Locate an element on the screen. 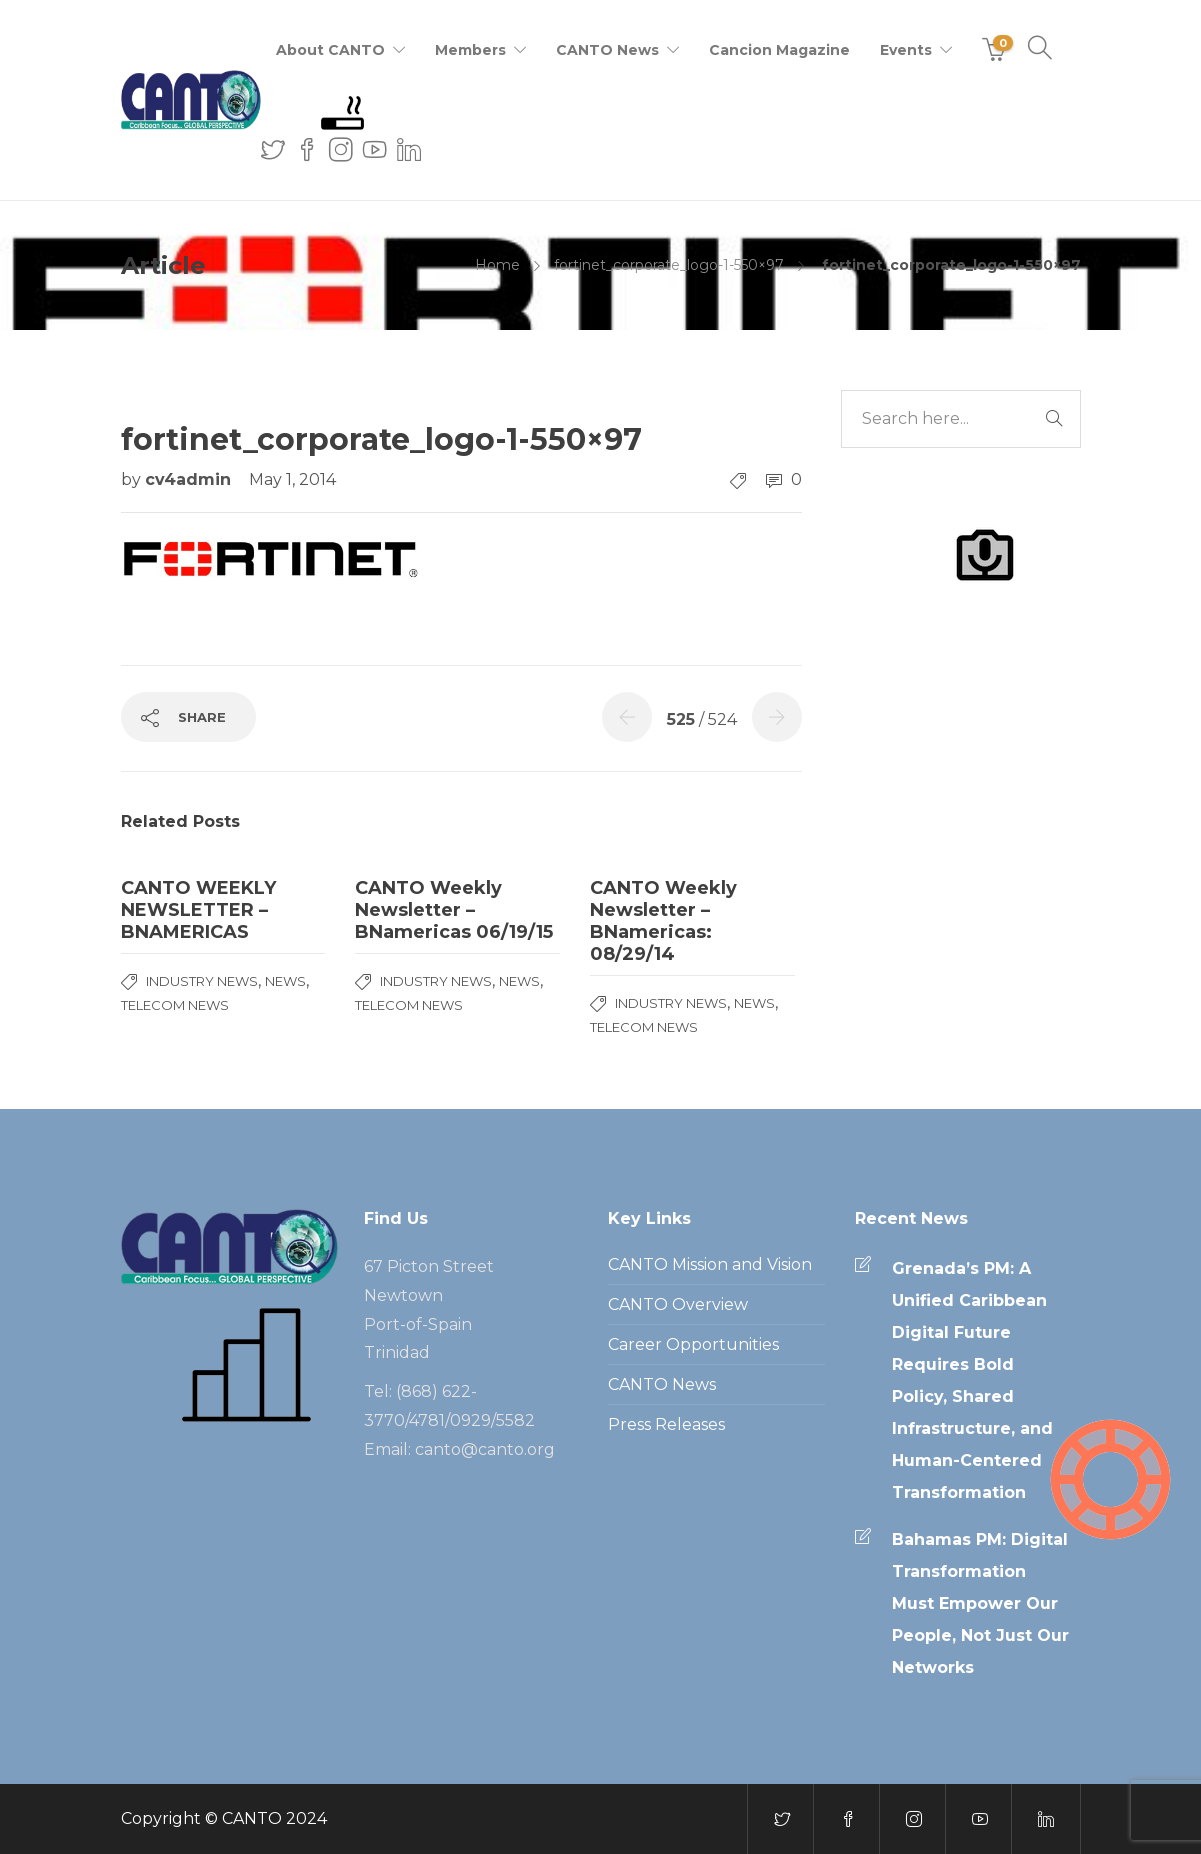  view analytics or statistics is located at coordinates (246, 1367).